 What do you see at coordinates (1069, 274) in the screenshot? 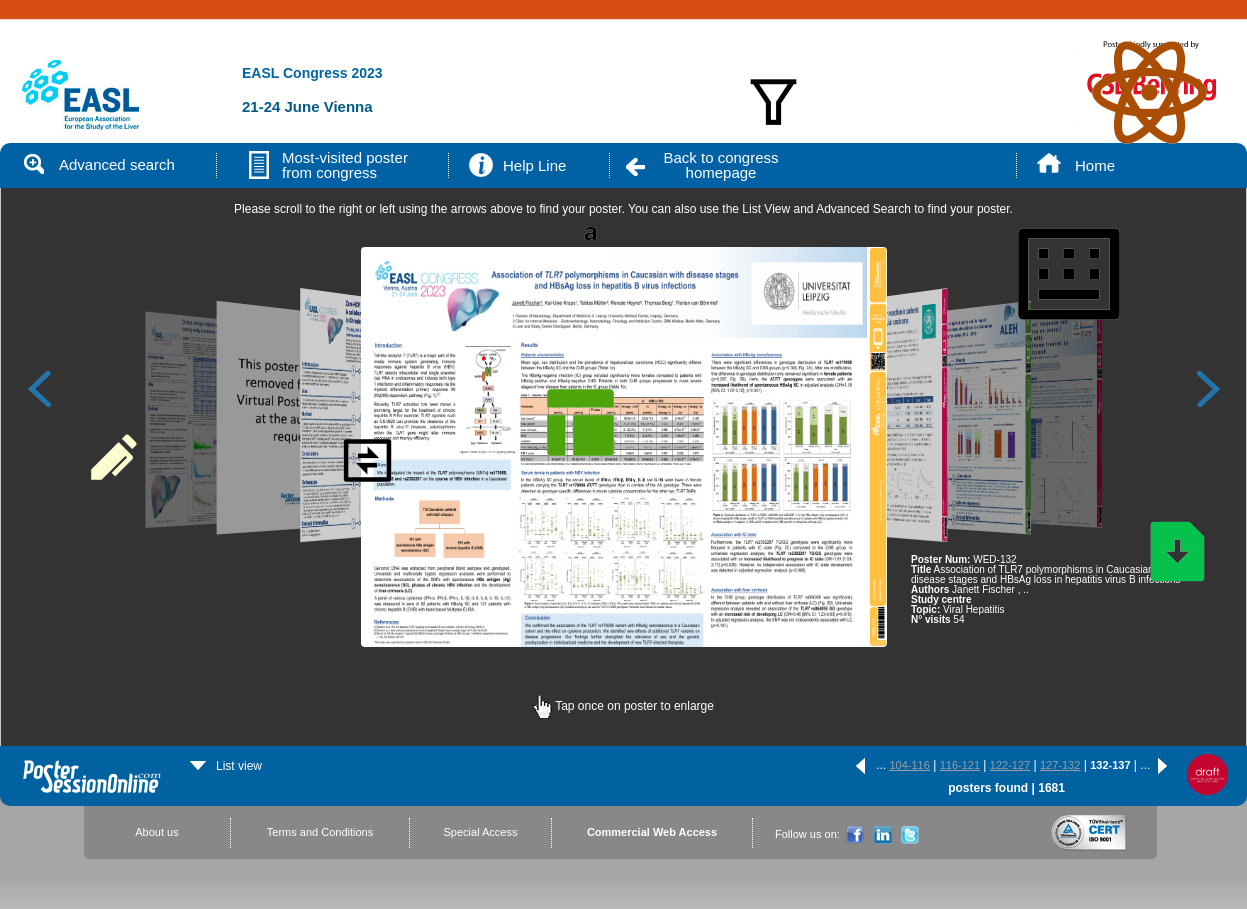
I see `open on-screen keyboard` at bounding box center [1069, 274].